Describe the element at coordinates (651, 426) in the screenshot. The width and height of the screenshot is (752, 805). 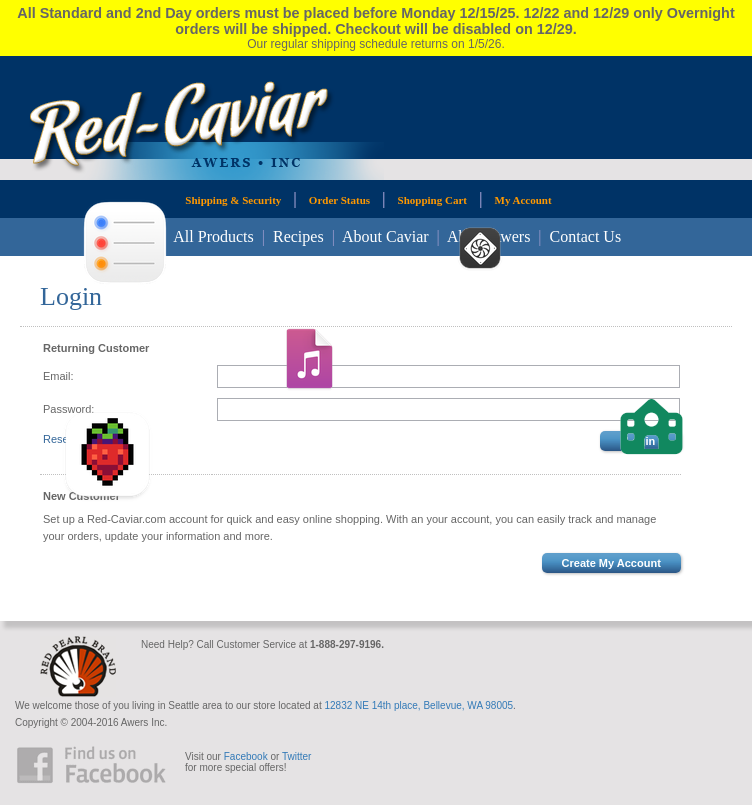
I see `access school or education-related features` at that location.